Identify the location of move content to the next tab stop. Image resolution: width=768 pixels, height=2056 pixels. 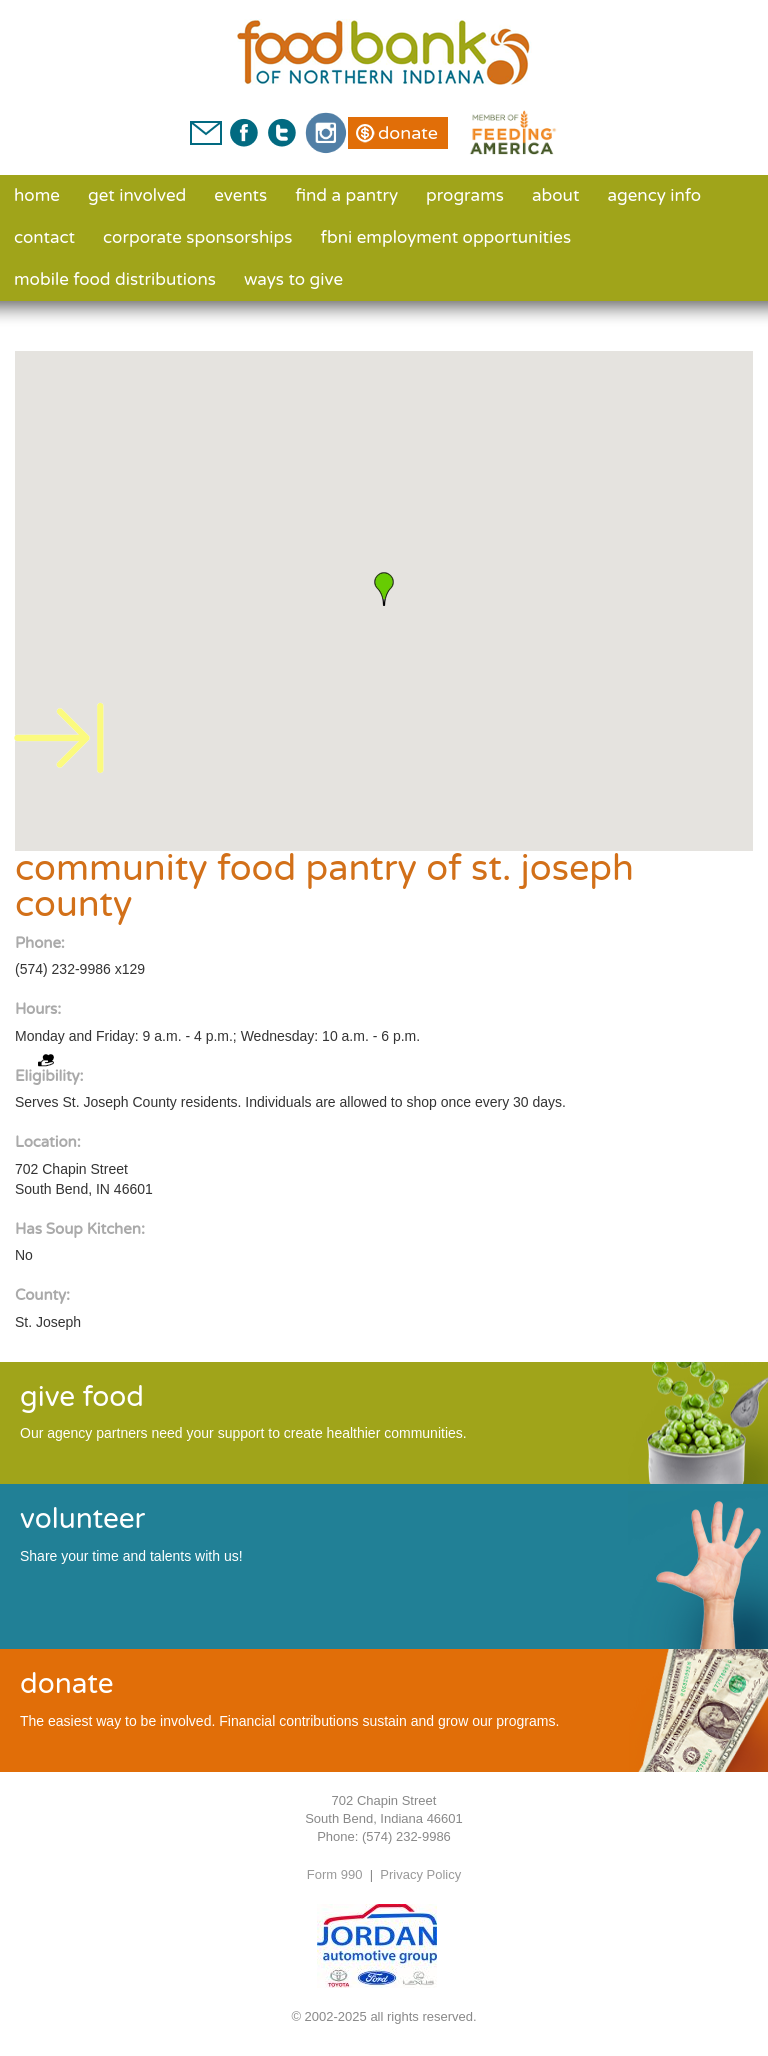
(61, 739).